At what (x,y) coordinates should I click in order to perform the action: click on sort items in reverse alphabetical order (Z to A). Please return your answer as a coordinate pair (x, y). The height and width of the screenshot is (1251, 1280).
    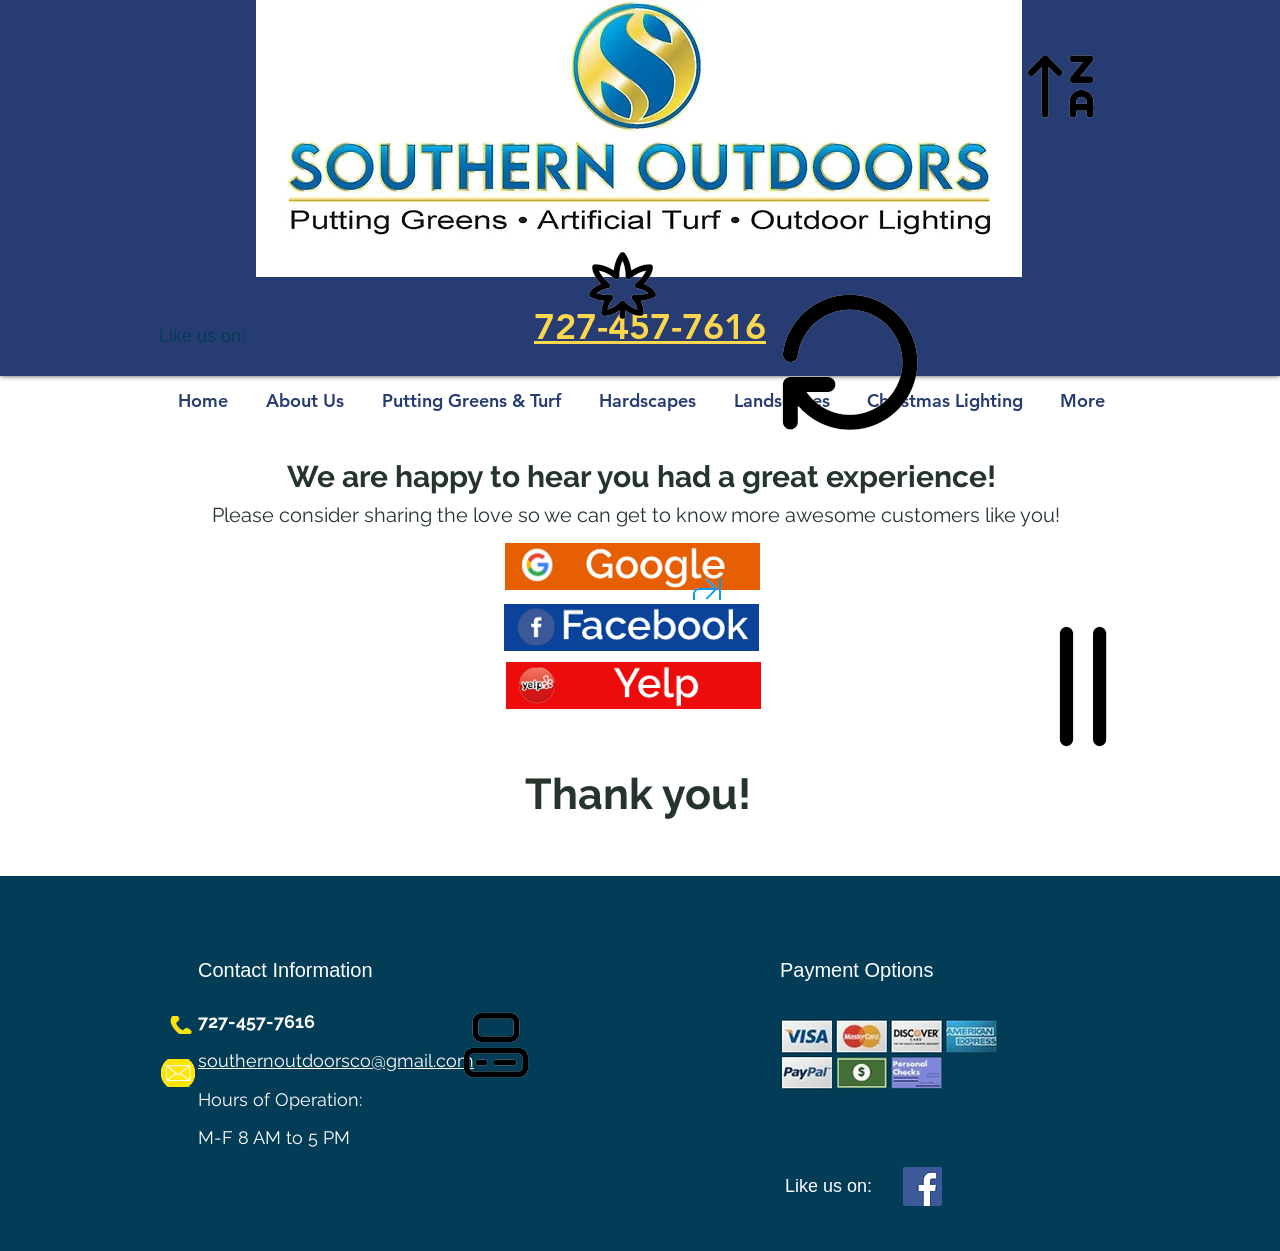
    Looking at the image, I should click on (1062, 86).